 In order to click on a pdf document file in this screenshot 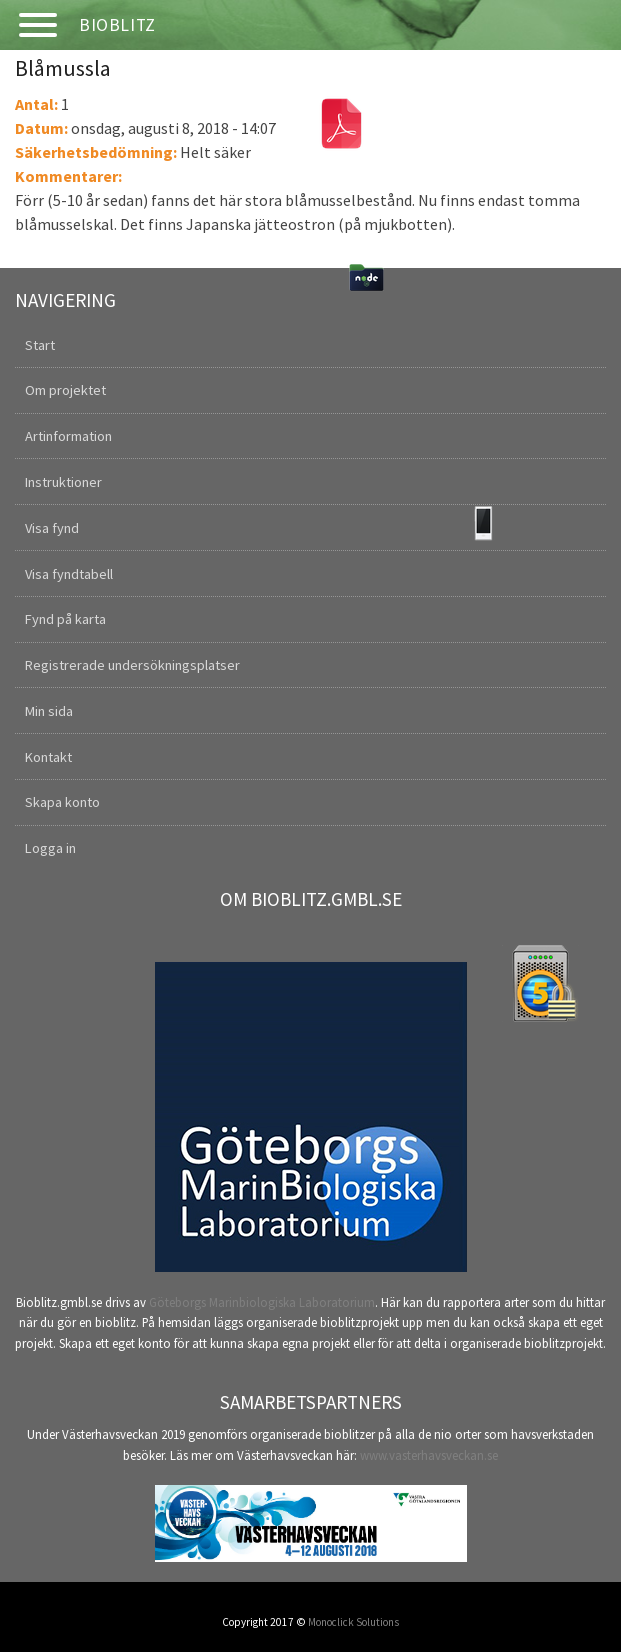, I will do `click(341, 123)`.